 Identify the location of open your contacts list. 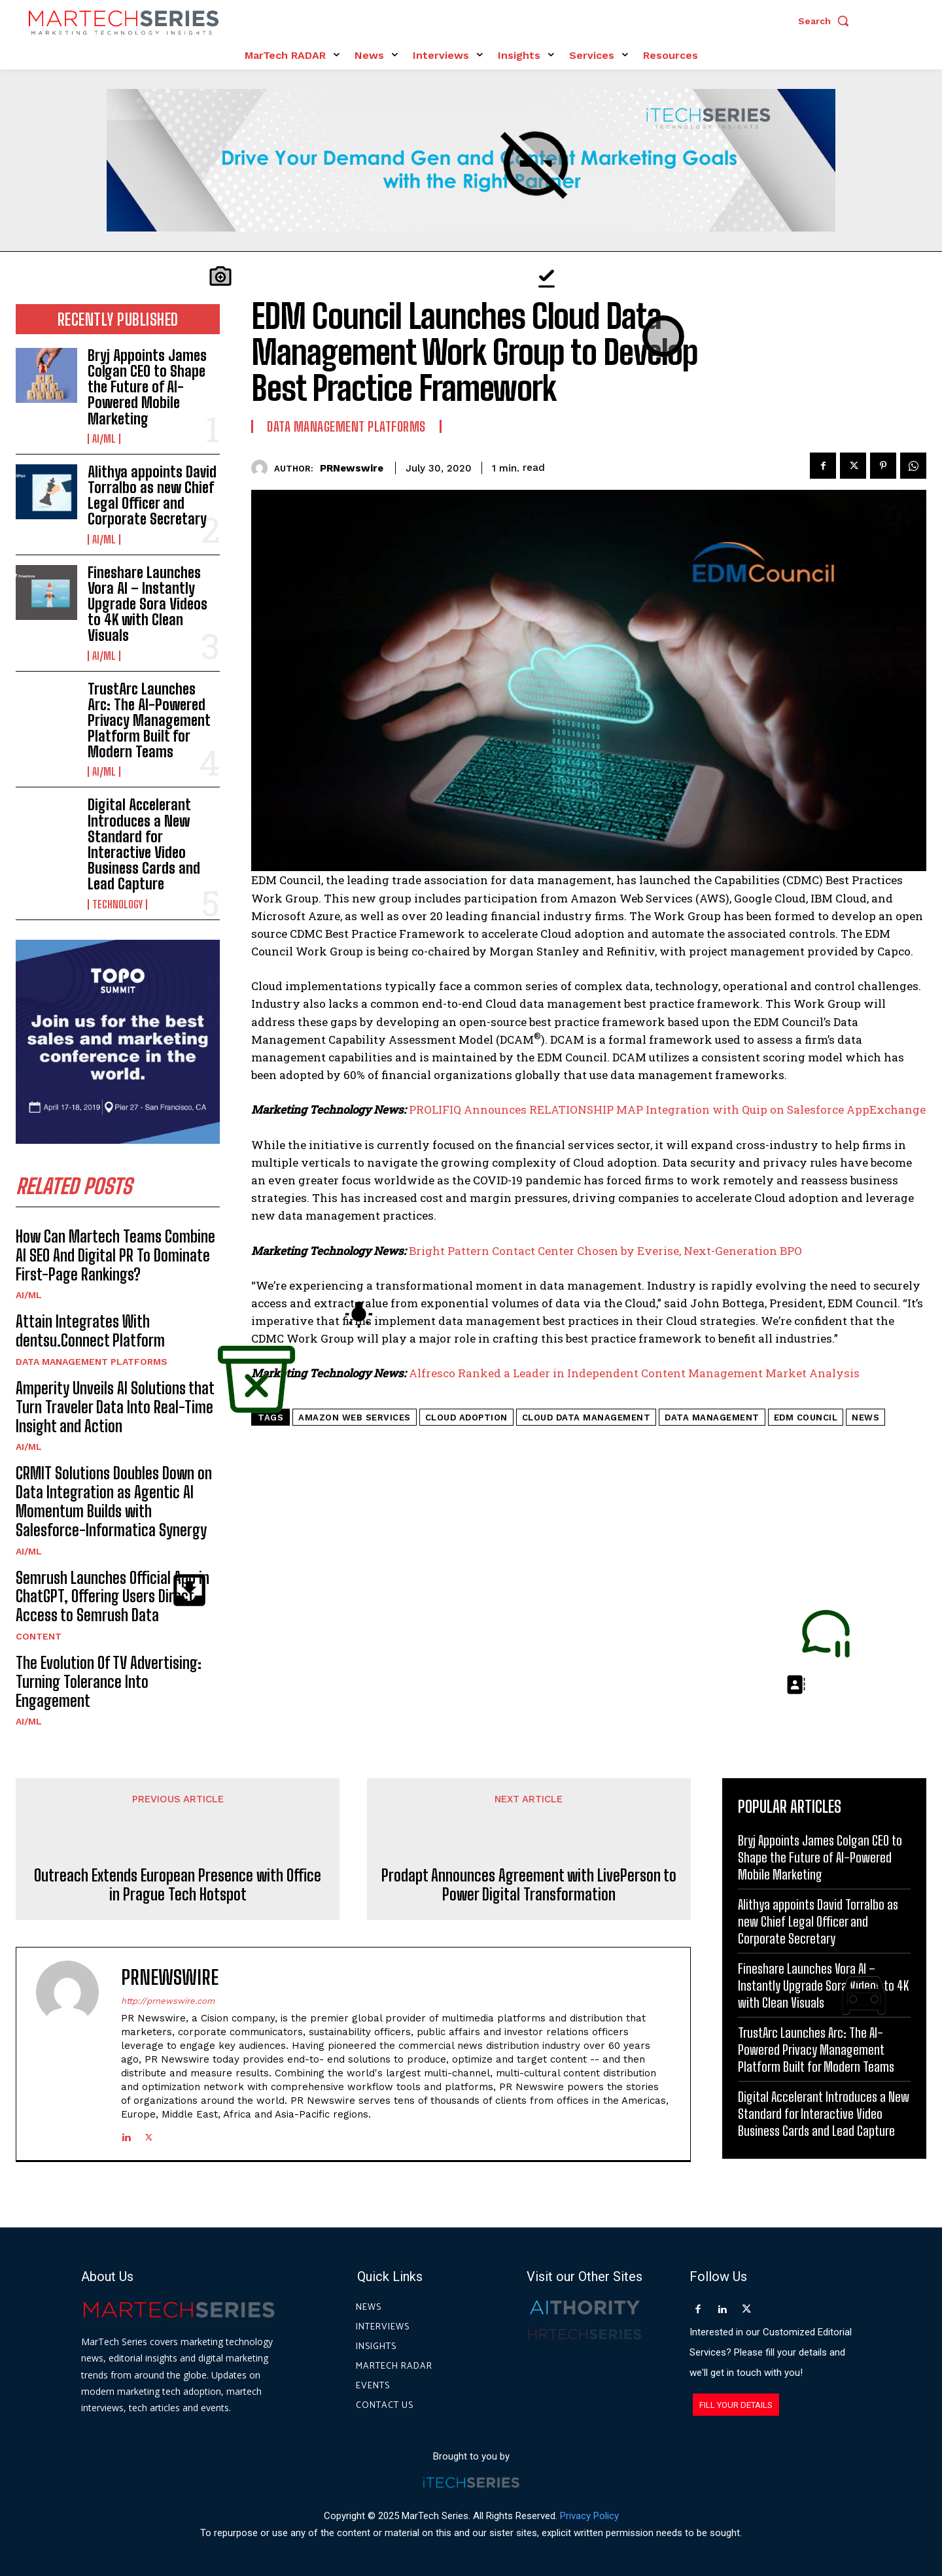
(795, 1685).